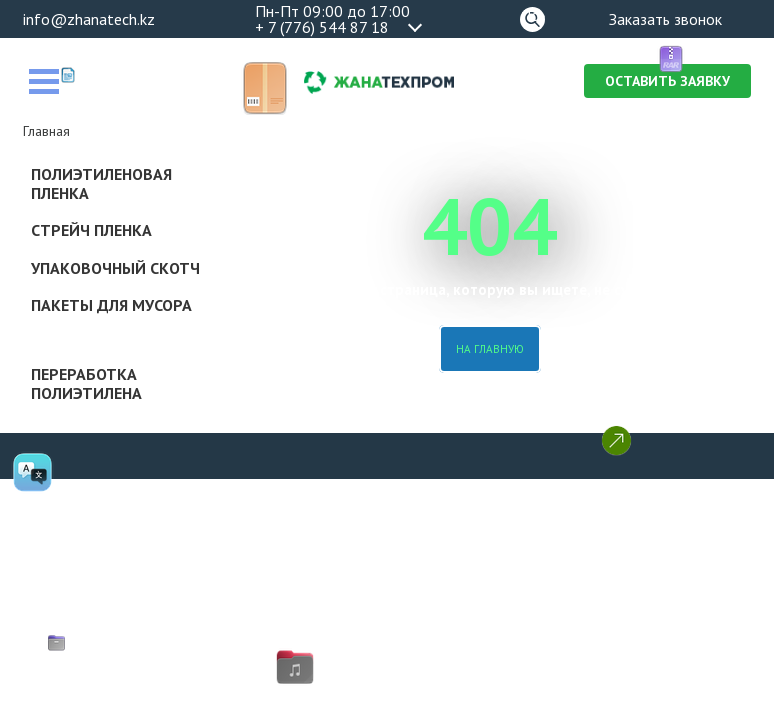 This screenshot has width=774, height=720. What do you see at coordinates (265, 88) in the screenshot?
I see `install a new application or software package` at bounding box center [265, 88].